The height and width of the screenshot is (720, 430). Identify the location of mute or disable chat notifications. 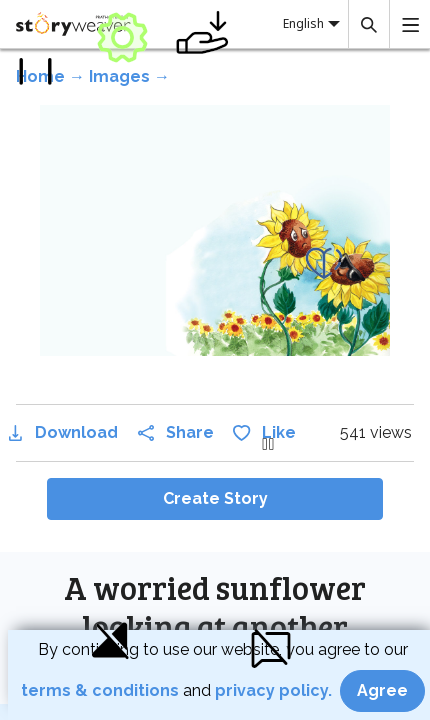
(271, 647).